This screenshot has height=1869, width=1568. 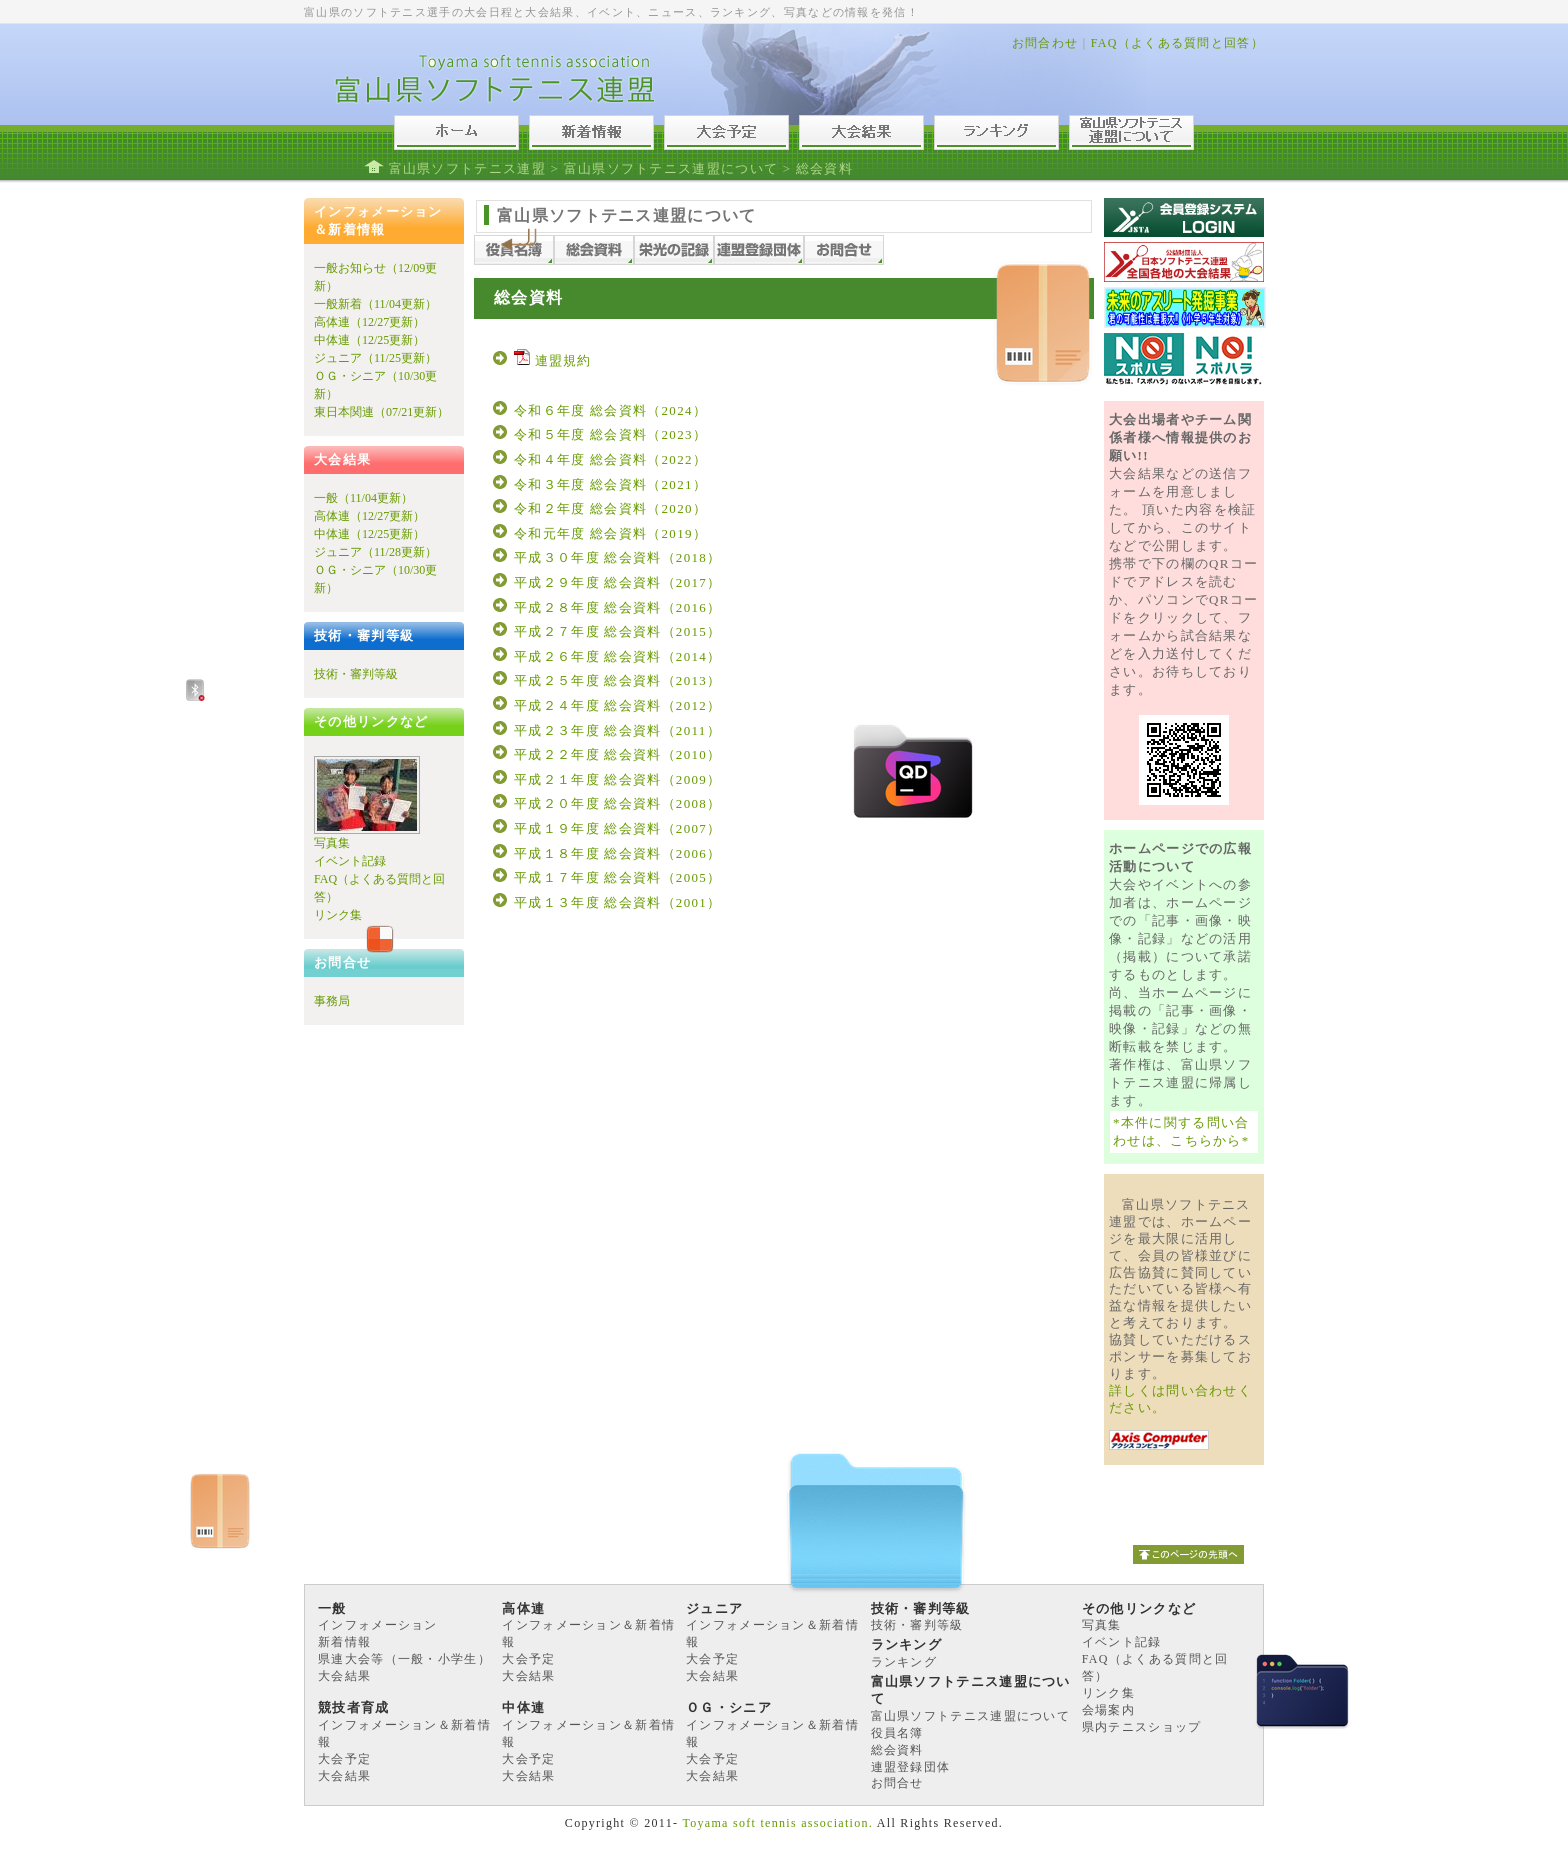 I want to click on open programming projects folder, so click(x=1302, y=1693).